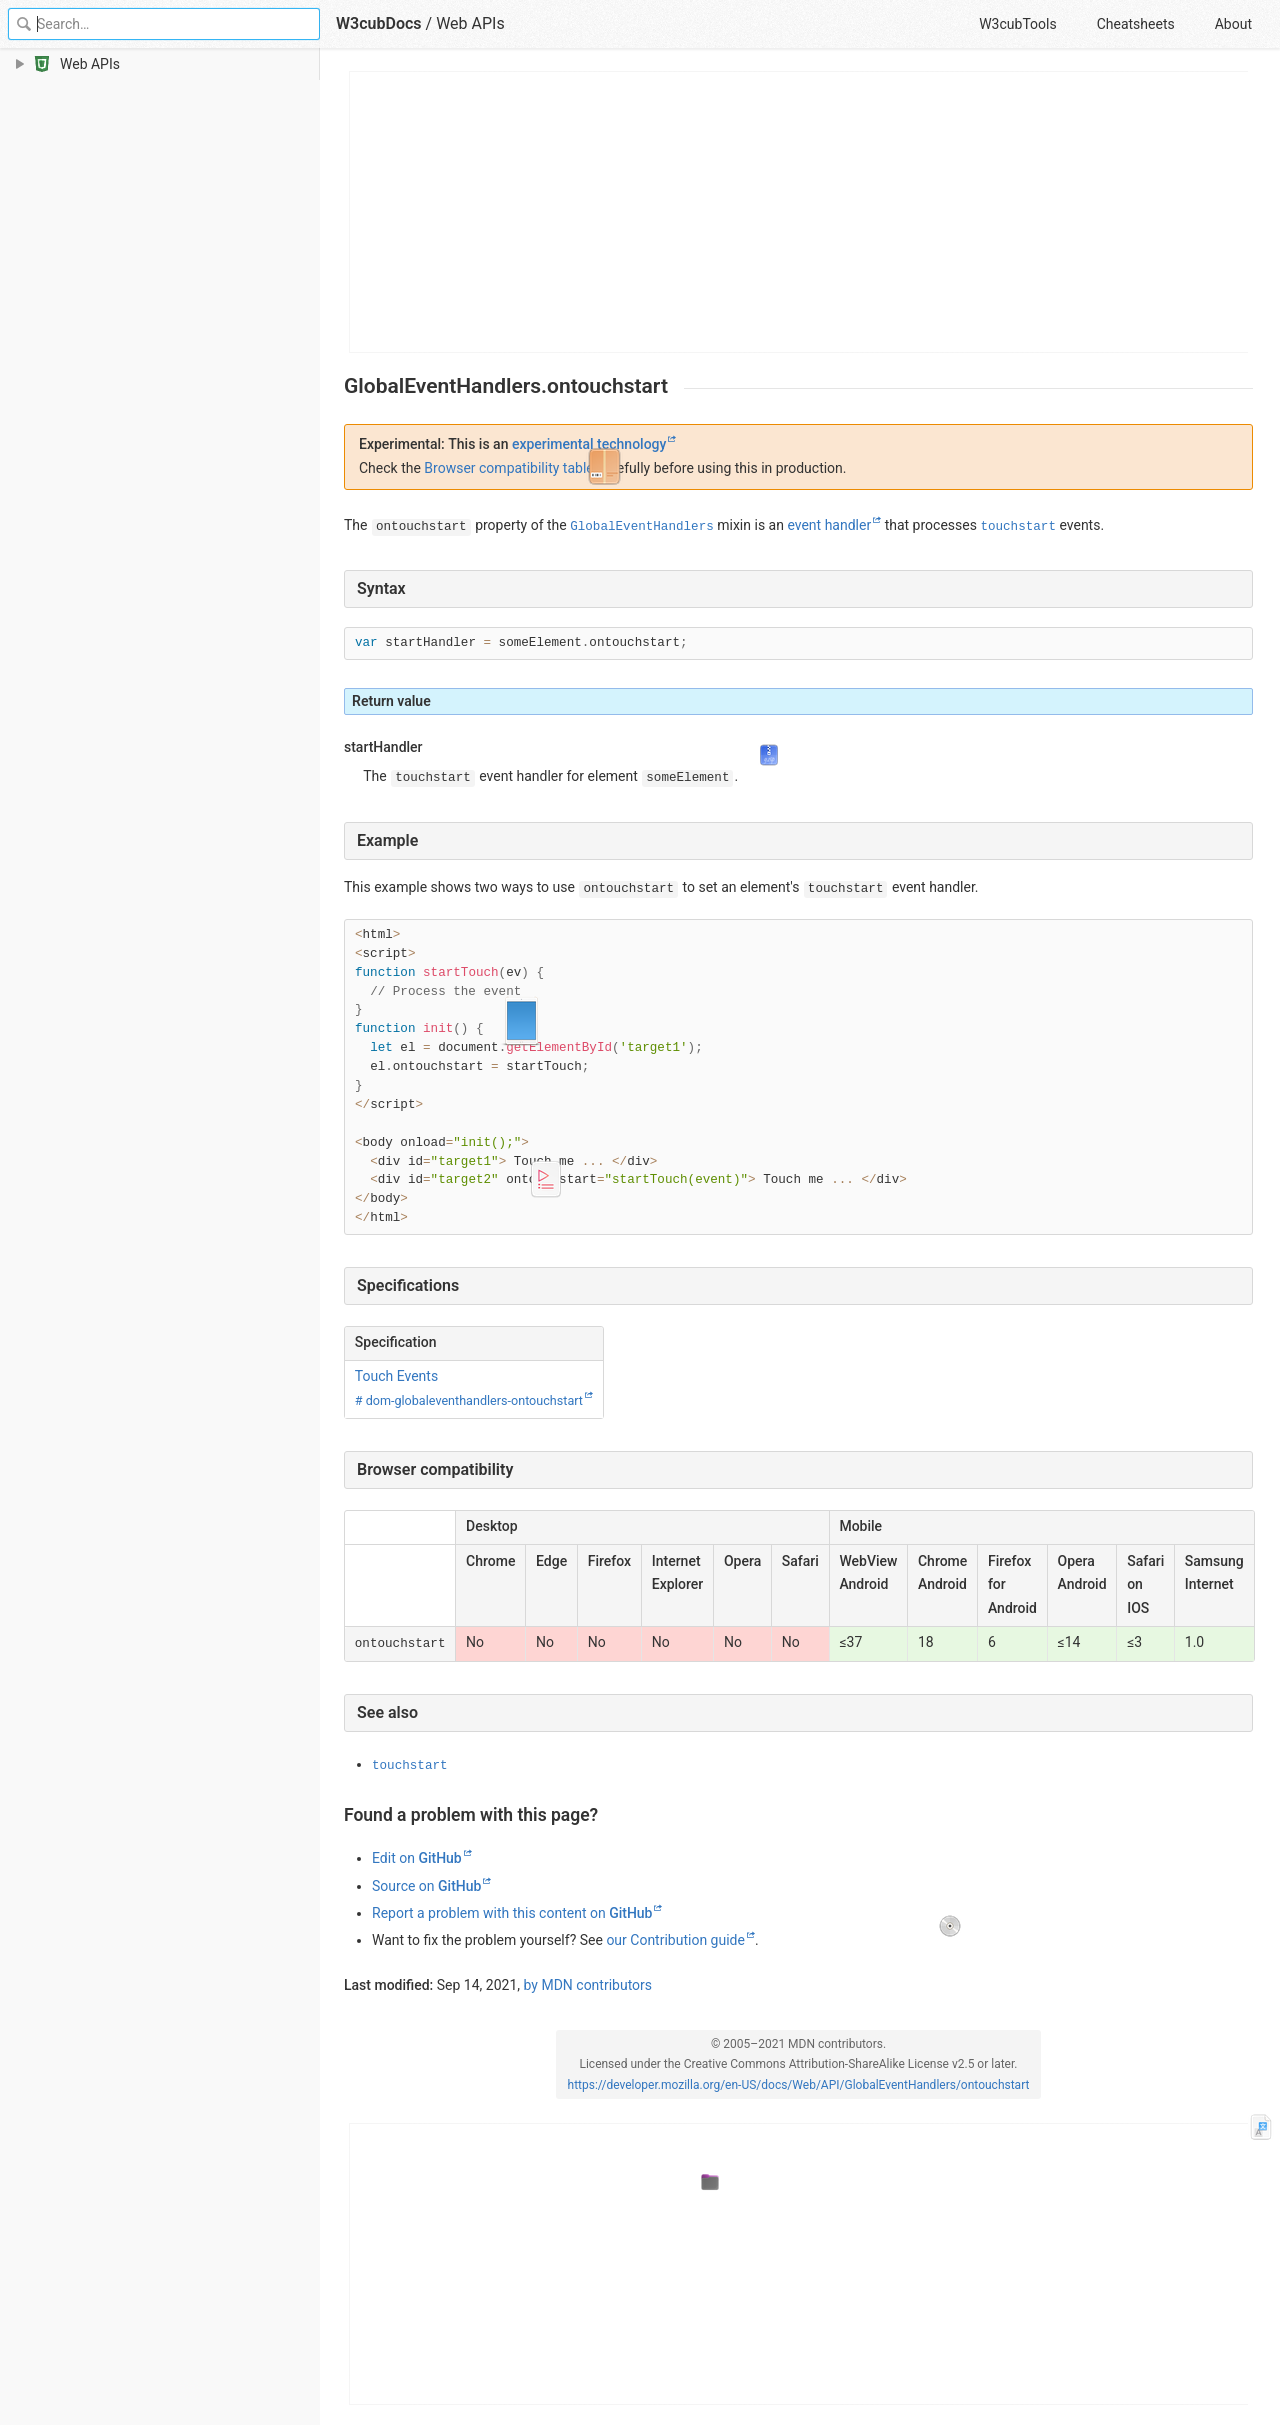  What do you see at coordinates (950, 1926) in the screenshot?
I see `indicates a DVD-ROM drive or disc` at bounding box center [950, 1926].